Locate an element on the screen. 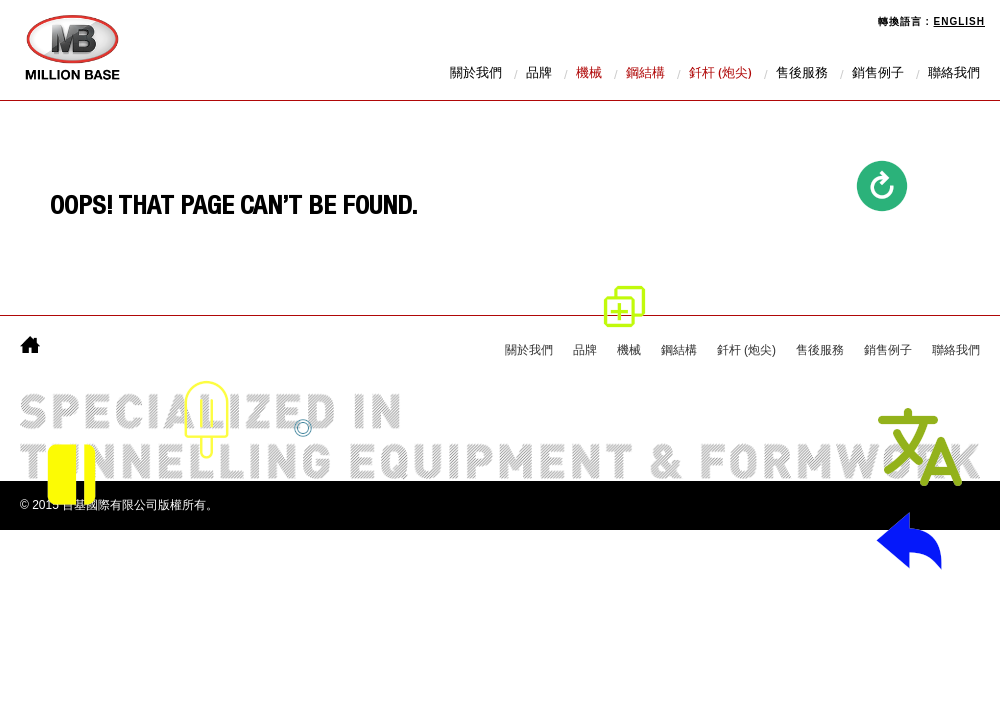 This screenshot has width=1000, height=720. refresh or reload content is located at coordinates (882, 186).